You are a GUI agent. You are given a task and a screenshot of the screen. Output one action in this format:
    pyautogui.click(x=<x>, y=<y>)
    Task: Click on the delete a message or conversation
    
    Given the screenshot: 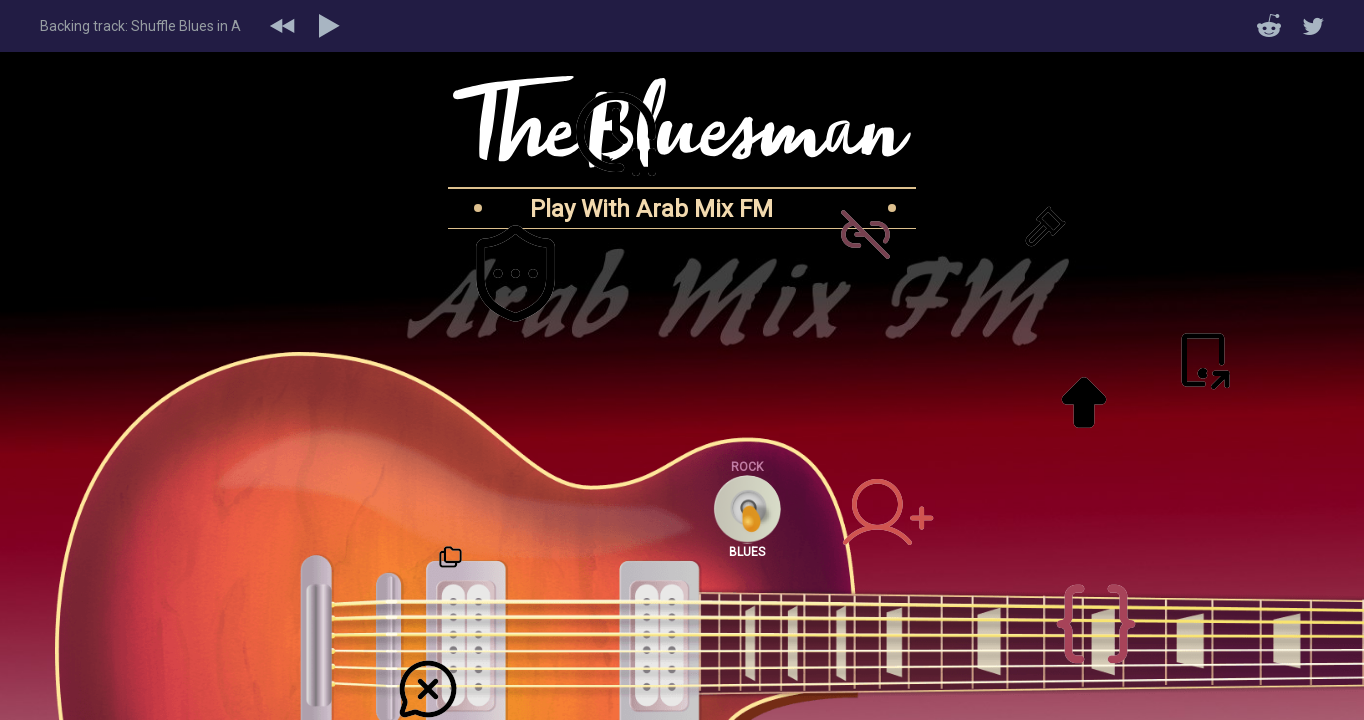 What is the action you would take?
    pyautogui.click(x=428, y=689)
    